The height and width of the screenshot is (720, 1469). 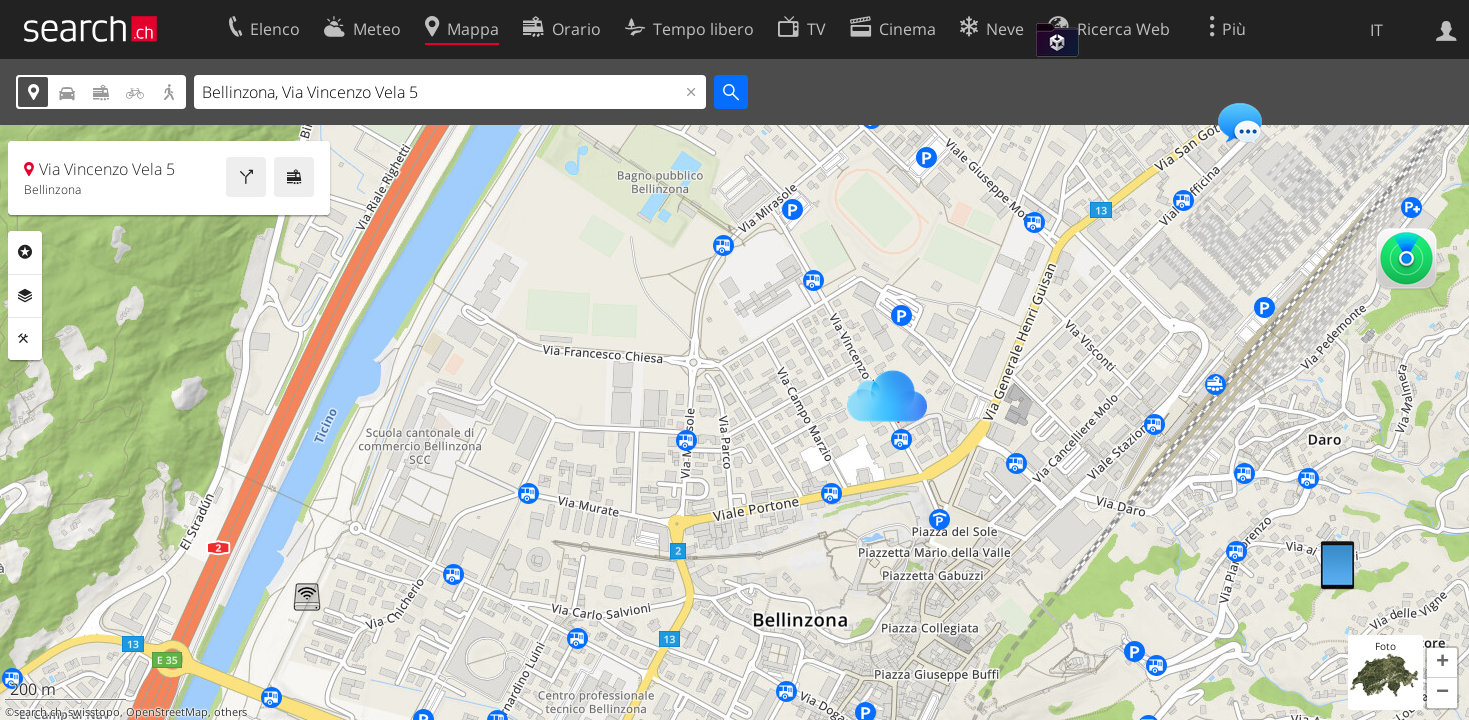 I want to click on open messages preferences or settings, so click(x=1240, y=123).